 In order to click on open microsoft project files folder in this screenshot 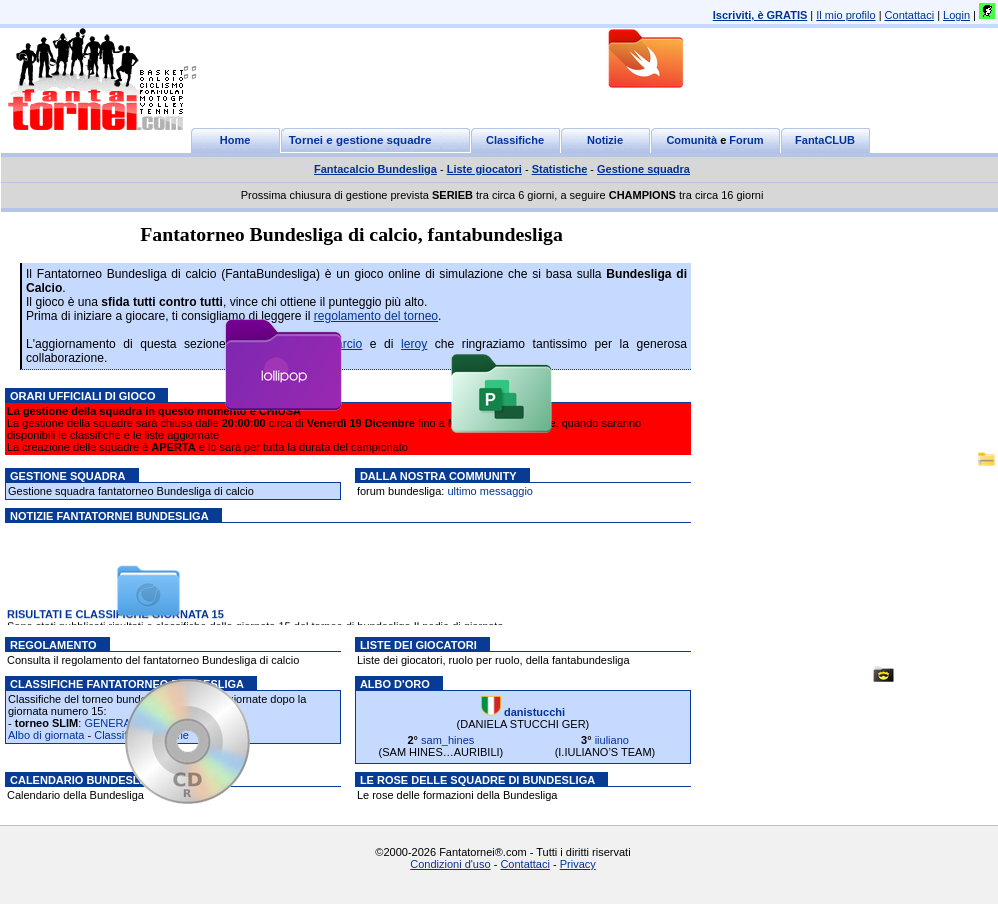, I will do `click(501, 396)`.